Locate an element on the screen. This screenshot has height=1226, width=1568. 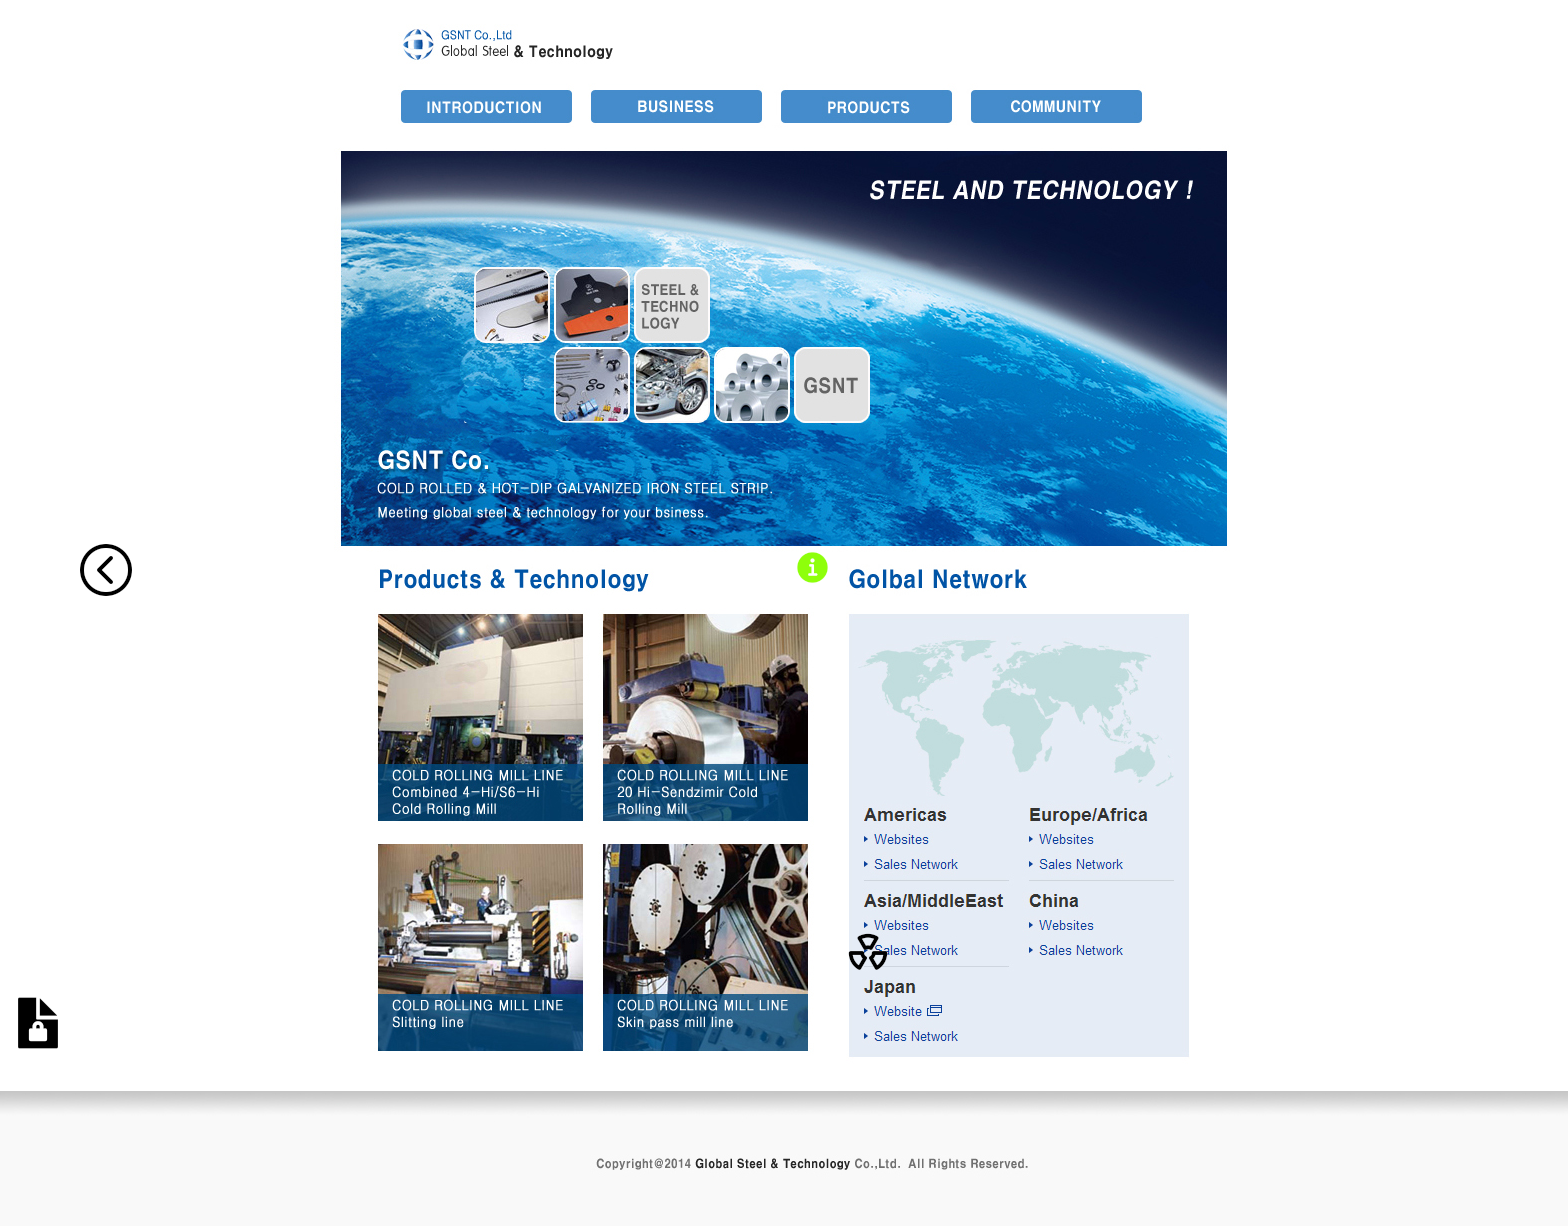
view more information or details is located at coordinates (812, 567).